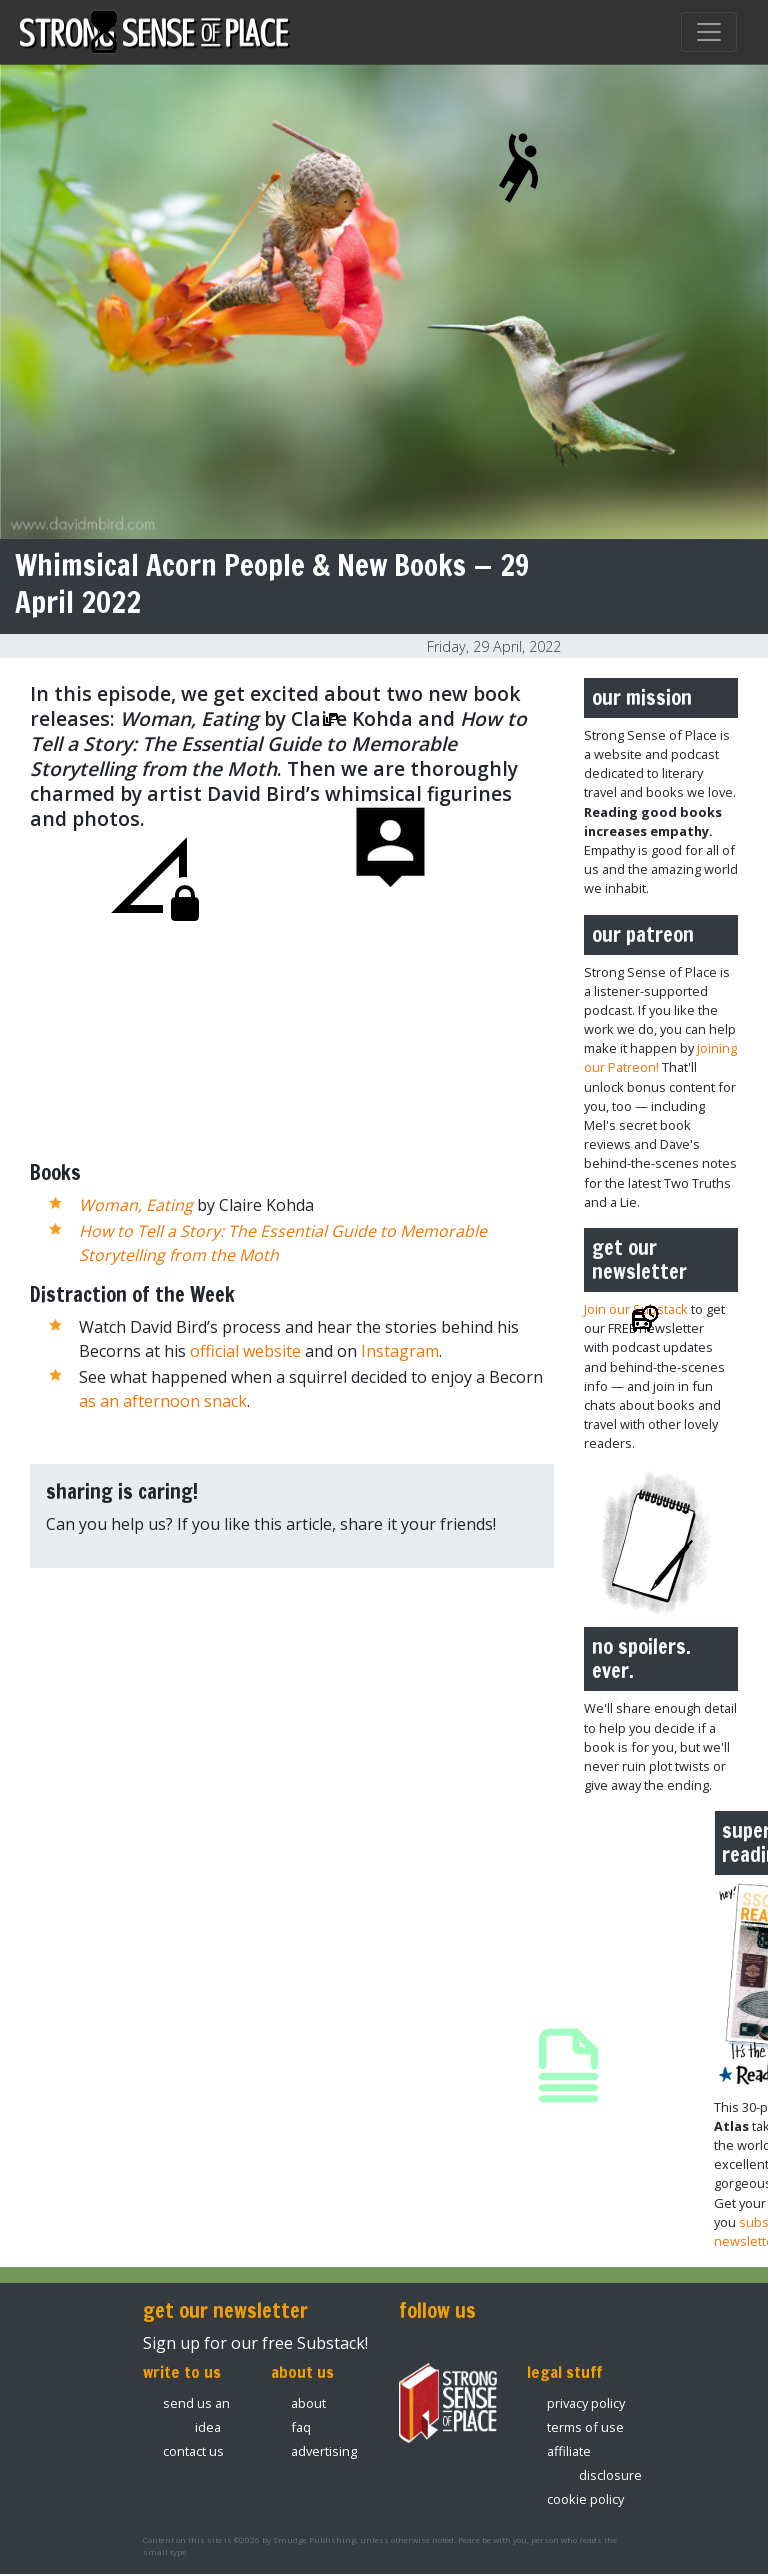  I want to click on view bus or transit departure times, so click(645, 1318).